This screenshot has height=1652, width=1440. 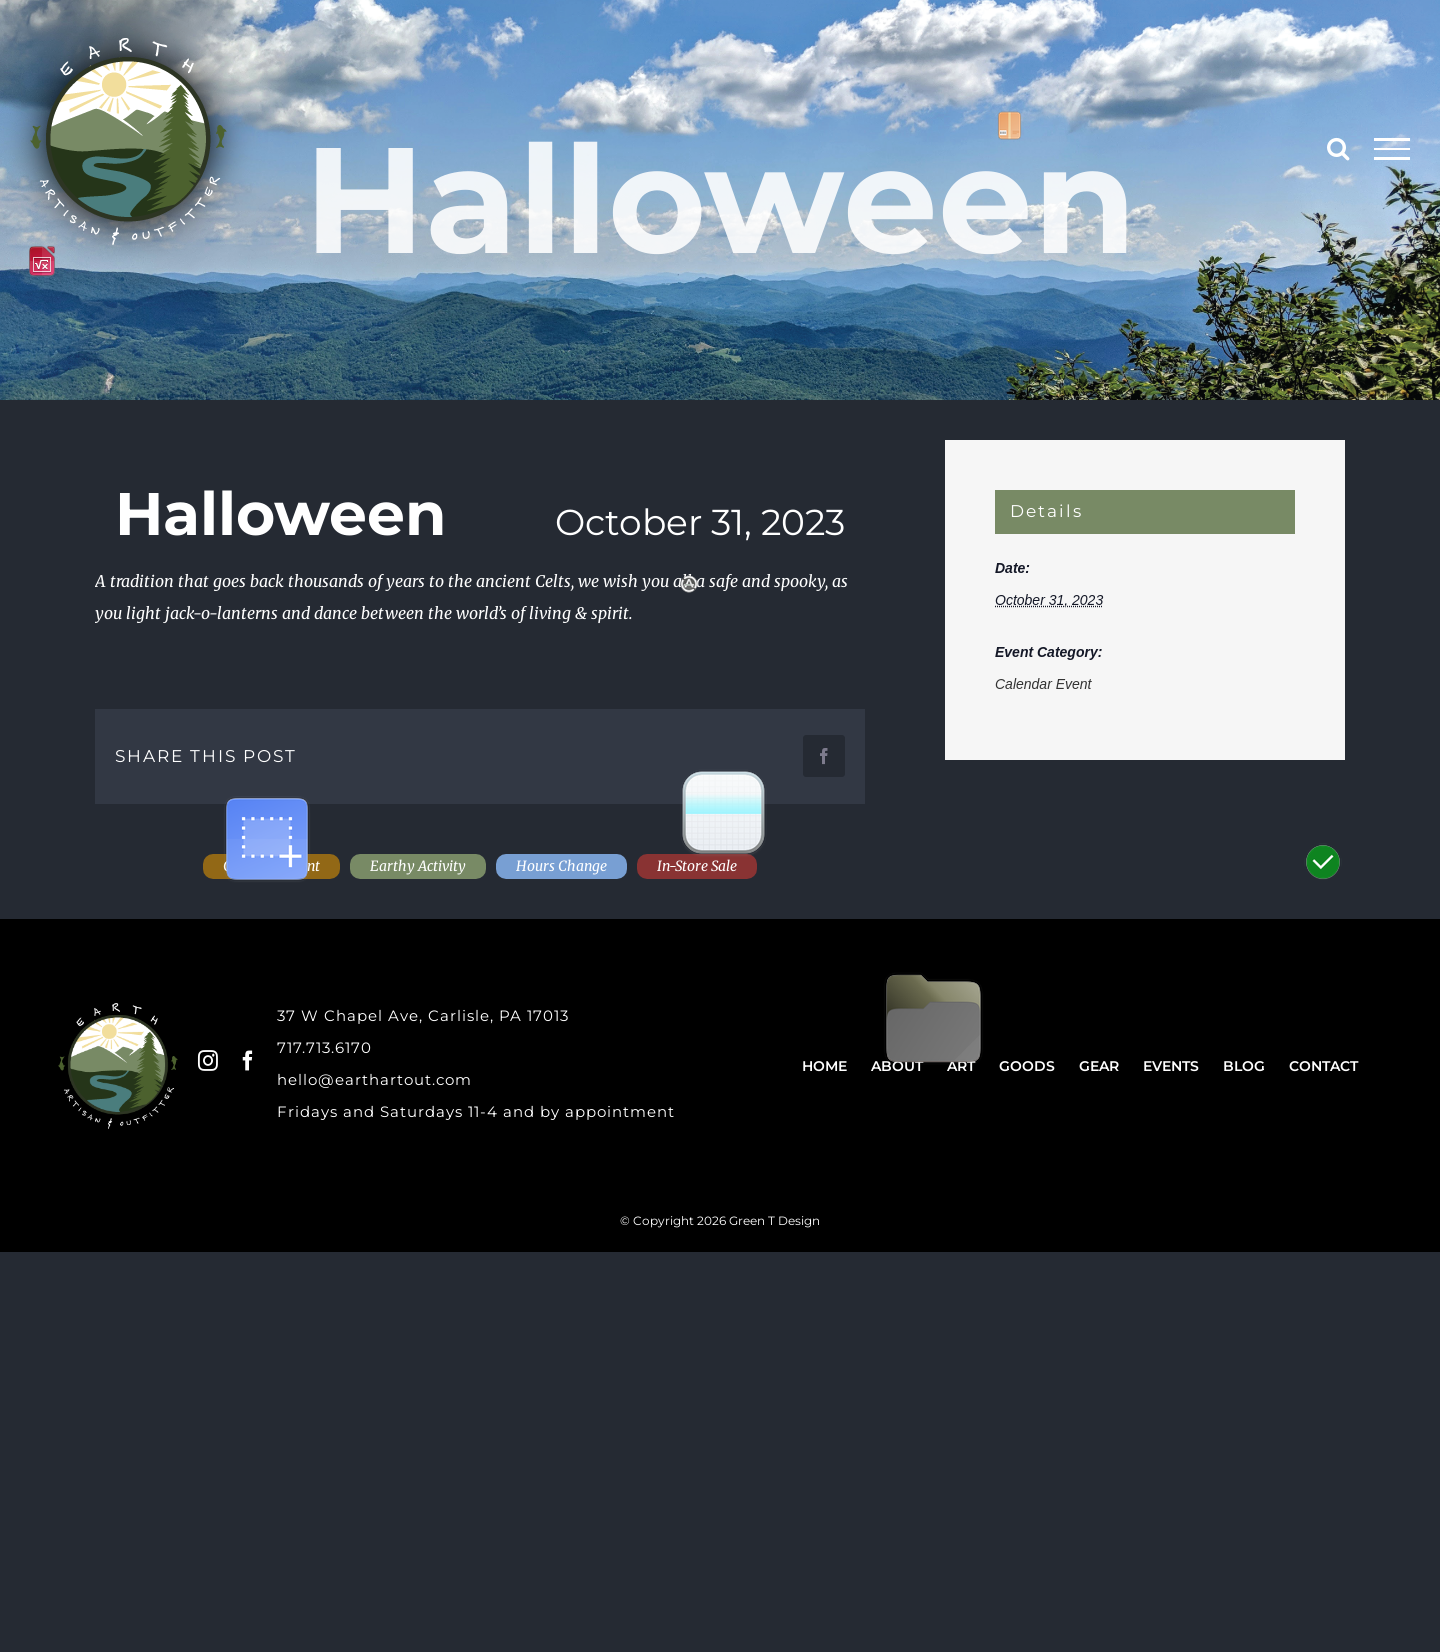 I want to click on open document scanner app, so click(x=723, y=812).